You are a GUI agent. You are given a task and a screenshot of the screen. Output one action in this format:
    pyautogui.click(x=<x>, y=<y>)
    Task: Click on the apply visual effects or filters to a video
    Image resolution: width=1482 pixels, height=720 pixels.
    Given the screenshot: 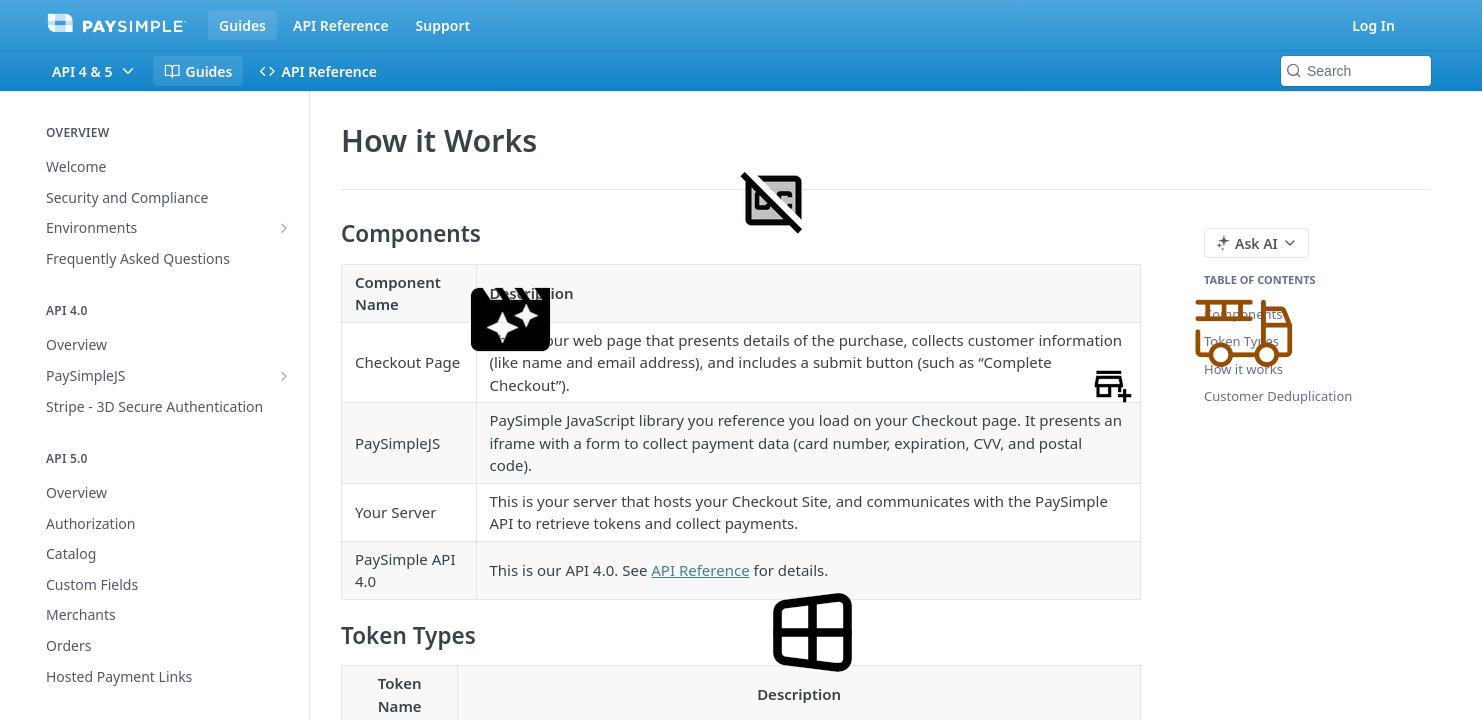 What is the action you would take?
    pyautogui.click(x=510, y=319)
    